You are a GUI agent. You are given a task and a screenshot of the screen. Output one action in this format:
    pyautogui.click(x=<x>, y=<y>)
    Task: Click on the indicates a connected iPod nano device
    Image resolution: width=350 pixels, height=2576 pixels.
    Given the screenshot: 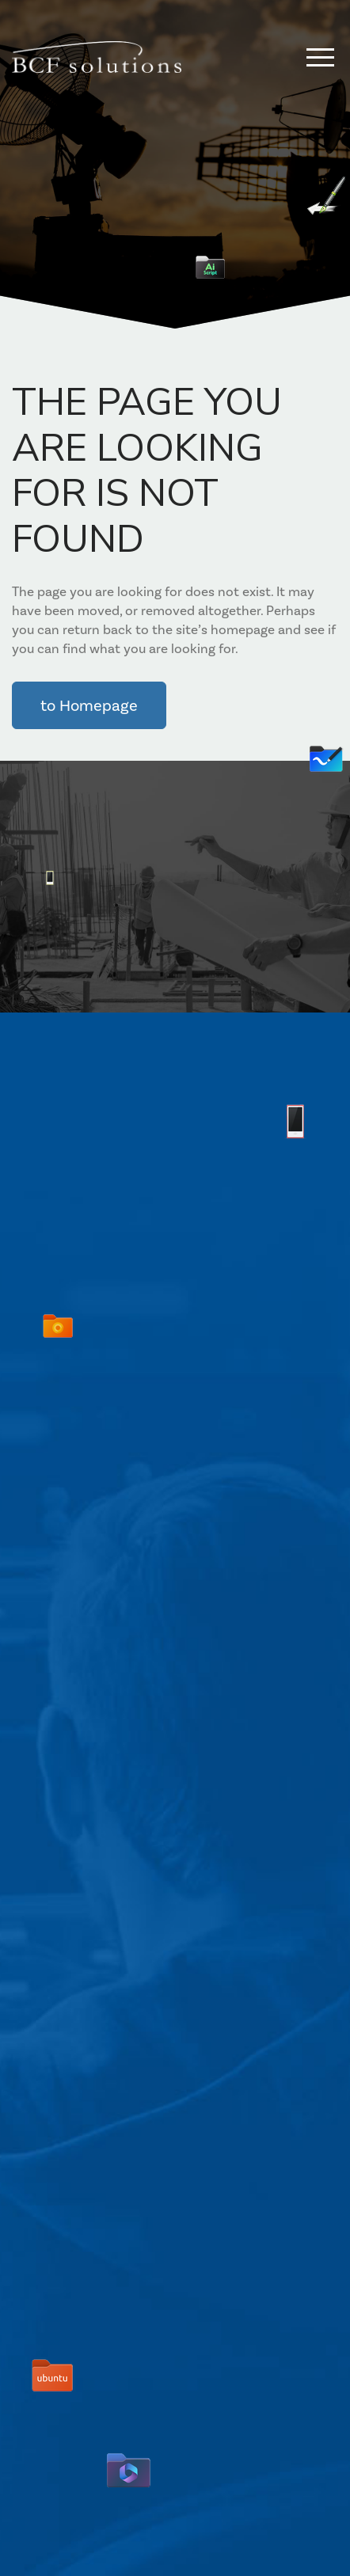 What is the action you would take?
    pyautogui.click(x=50, y=878)
    